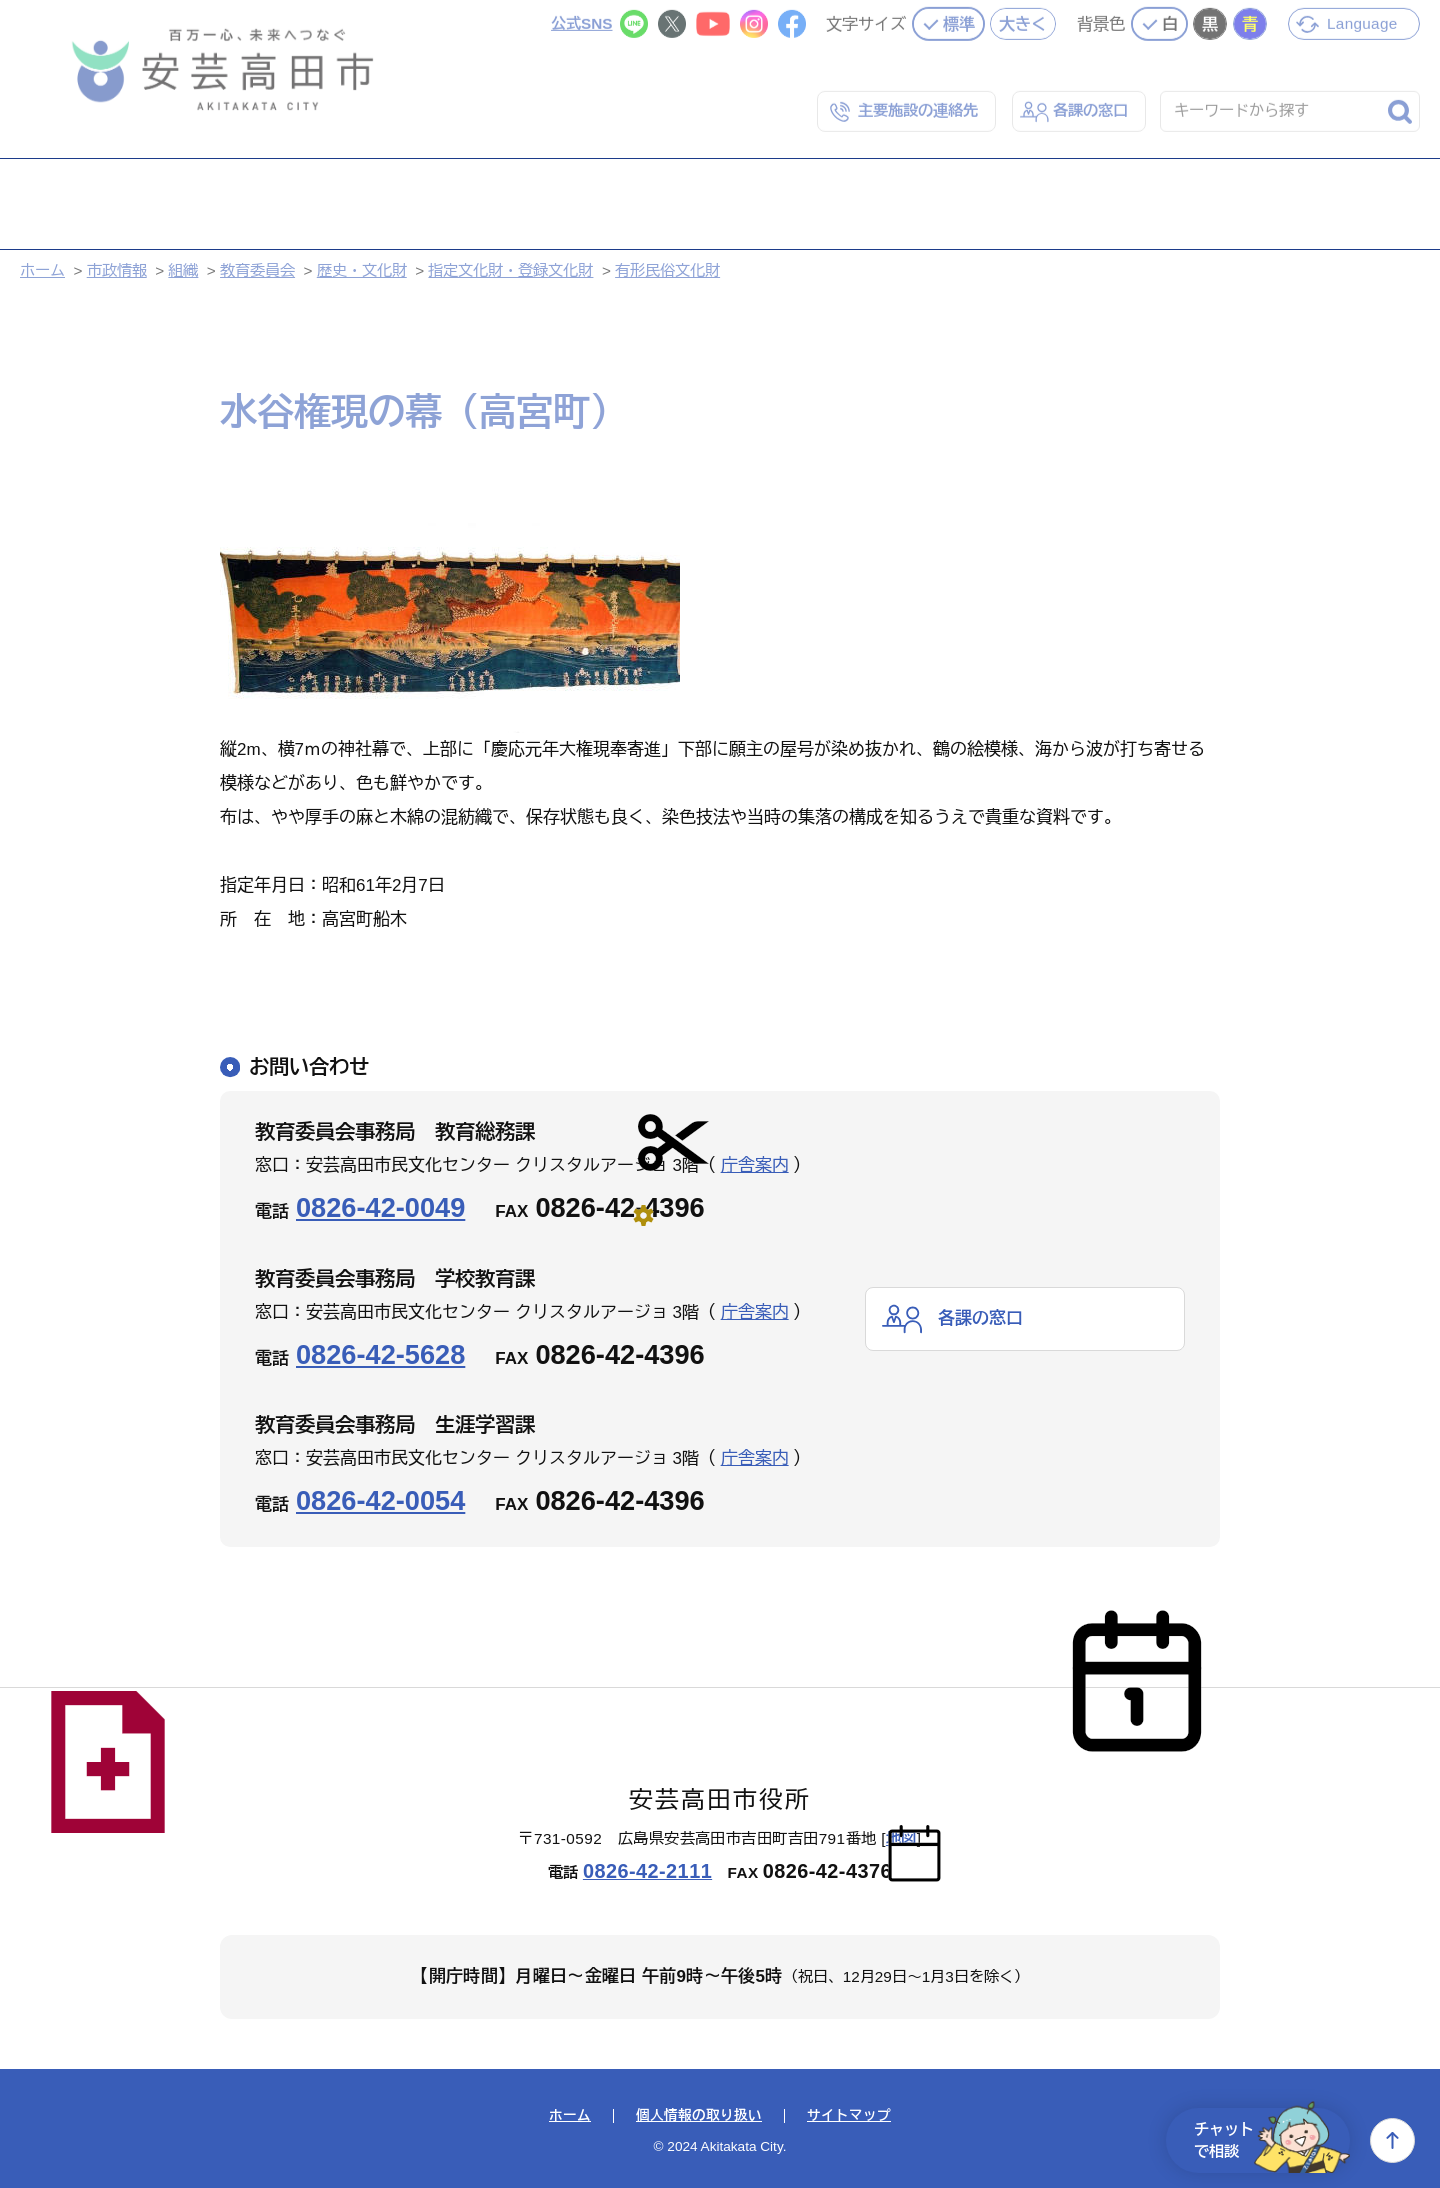 The width and height of the screenshot is (1440, 2188). Describe the element at coordinates (914, 1855) in the screenshot. I see `view calendar` at that location.